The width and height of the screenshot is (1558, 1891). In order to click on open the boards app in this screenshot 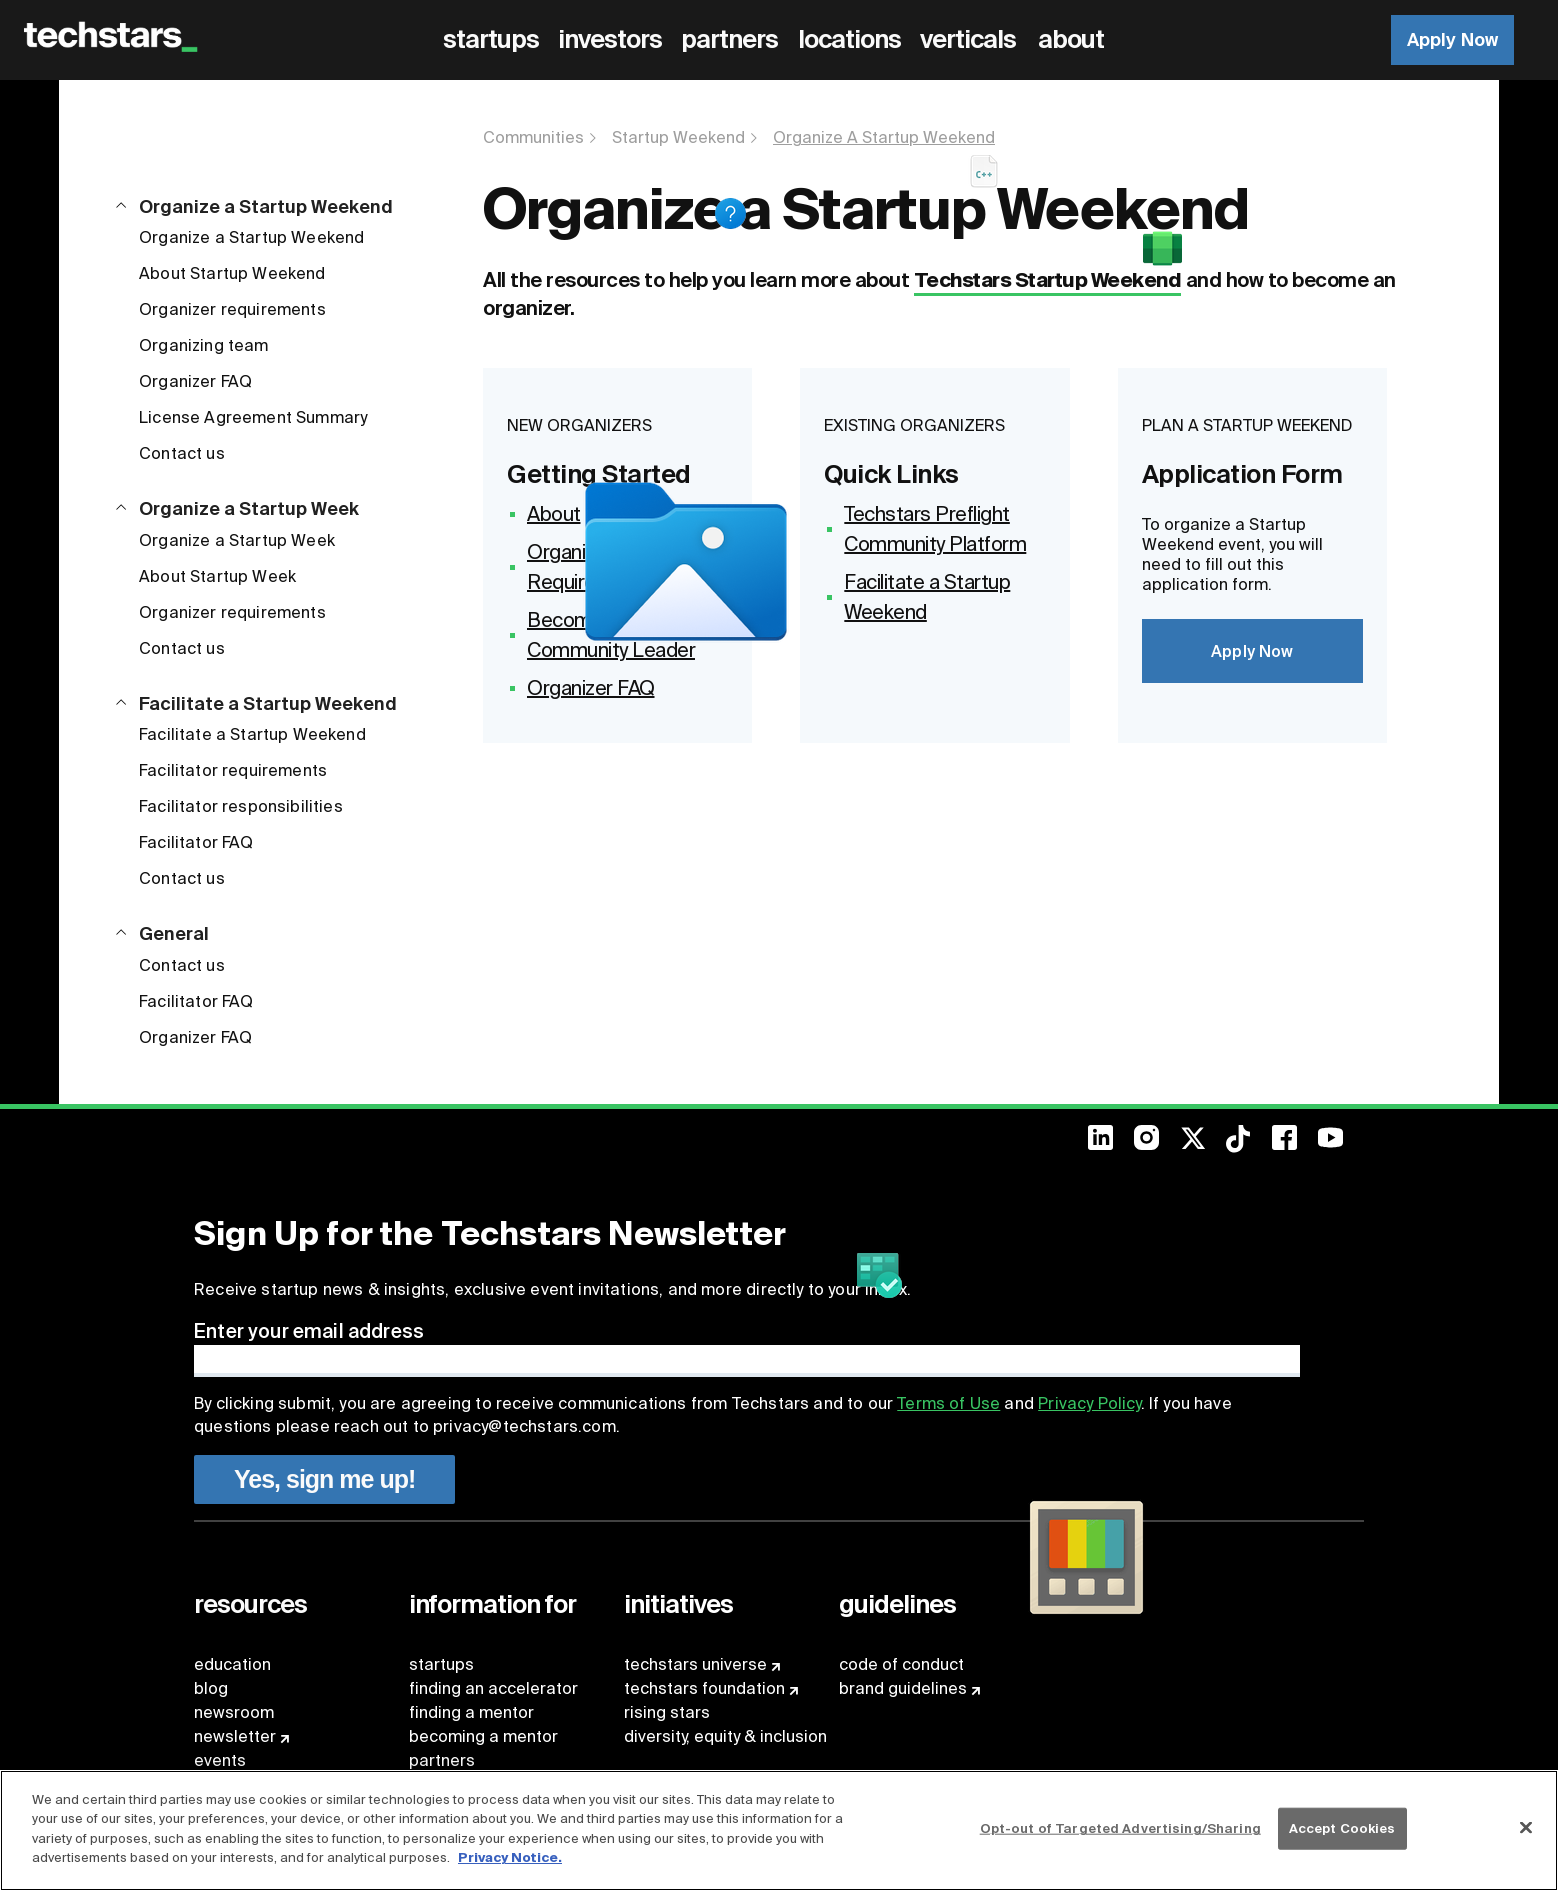, I will do `click(879, 1275)`.